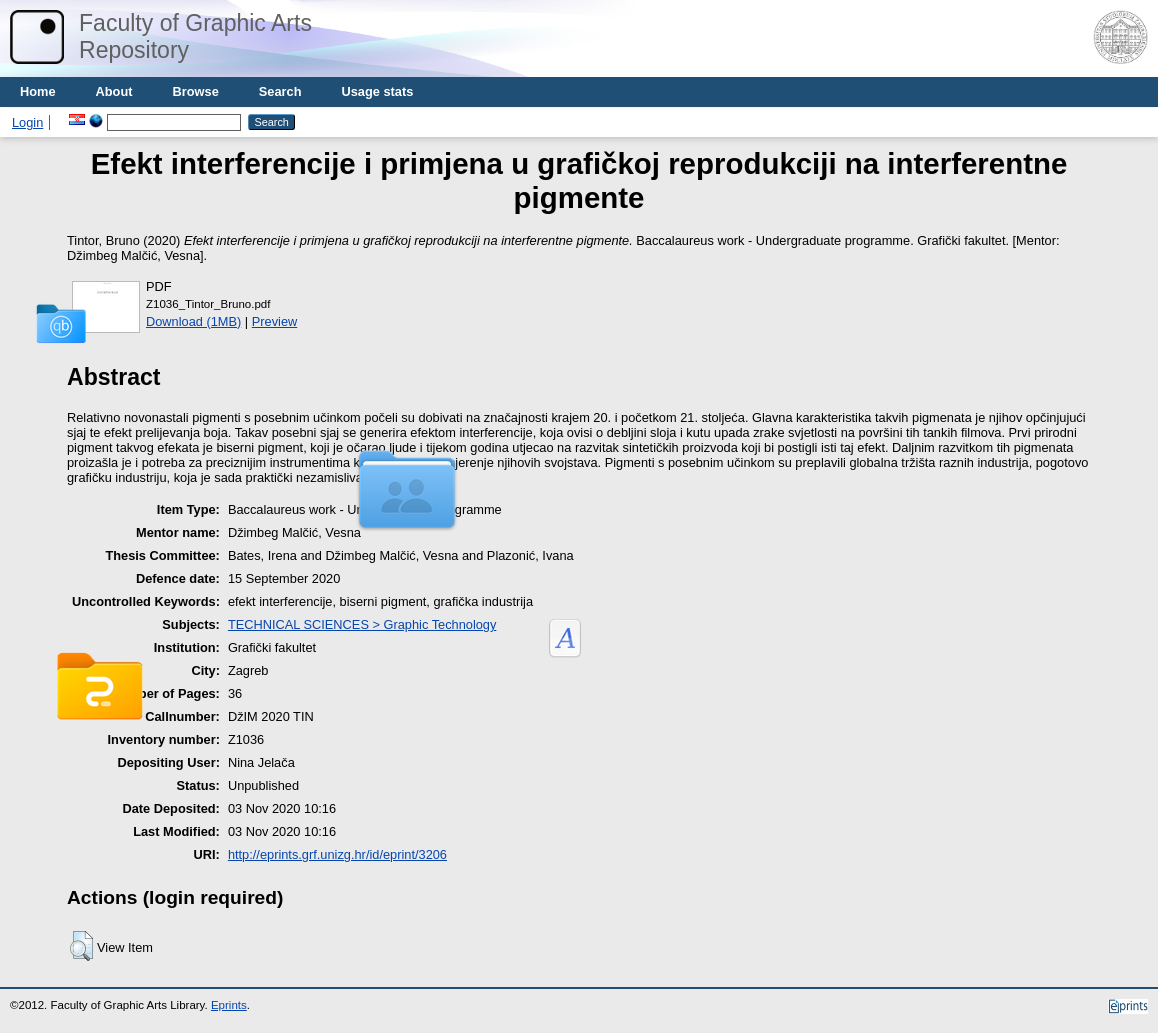 This screenshot has width=1158, height=1033. What do you see at coordinates (61, 325) in the screenshot?
I see `open qbittorrent downloads folder` at bounding box center [61, 325].